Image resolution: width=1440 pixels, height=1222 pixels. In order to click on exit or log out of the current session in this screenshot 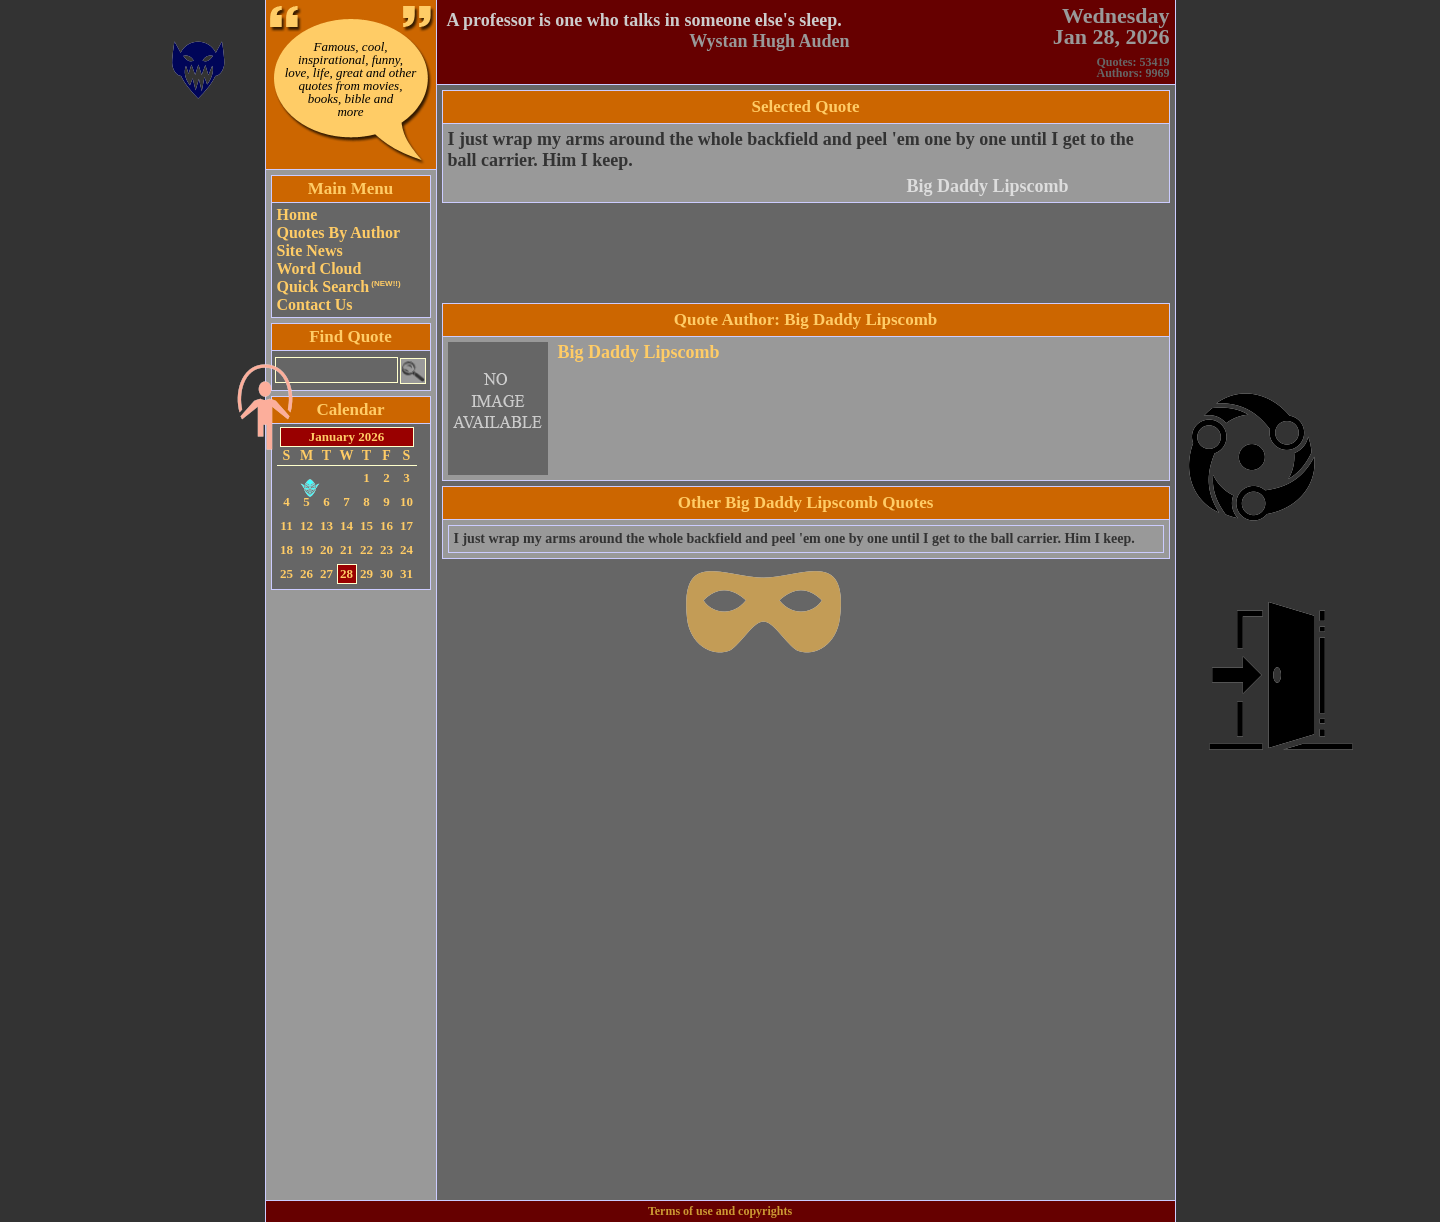, I will do `click(1281, 675)`.